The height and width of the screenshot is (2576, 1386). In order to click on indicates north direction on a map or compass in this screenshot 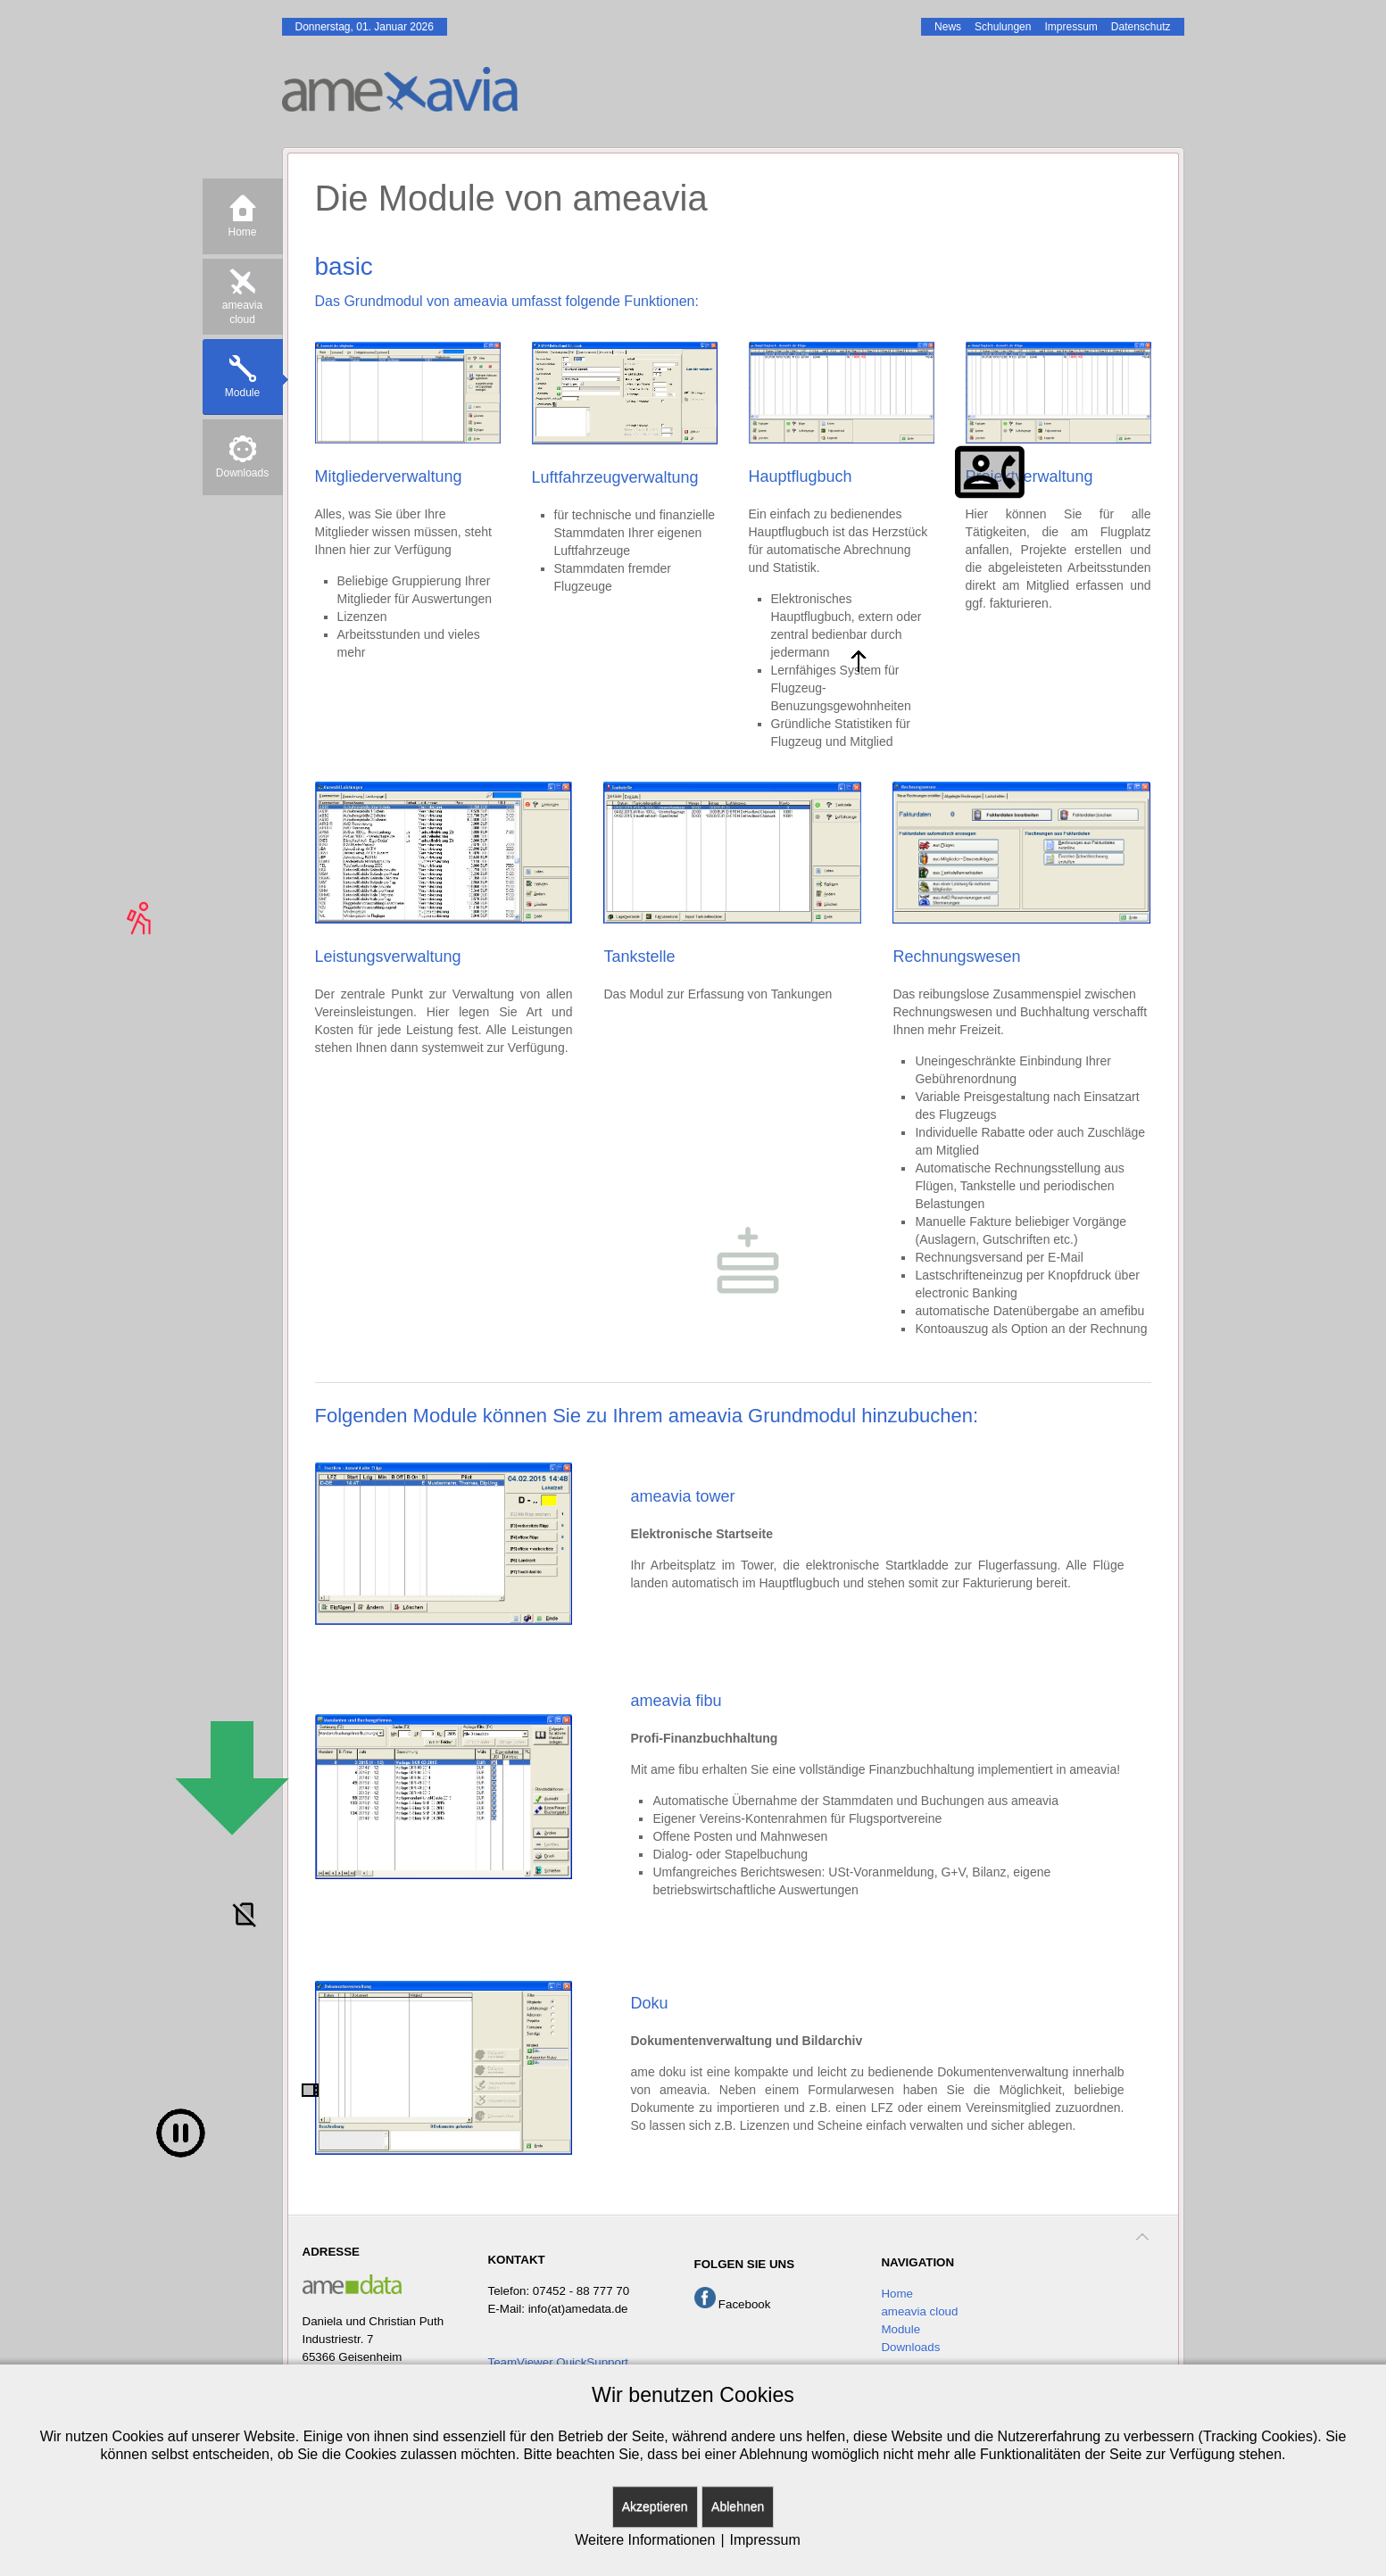, I will do `click(859, 661)`.